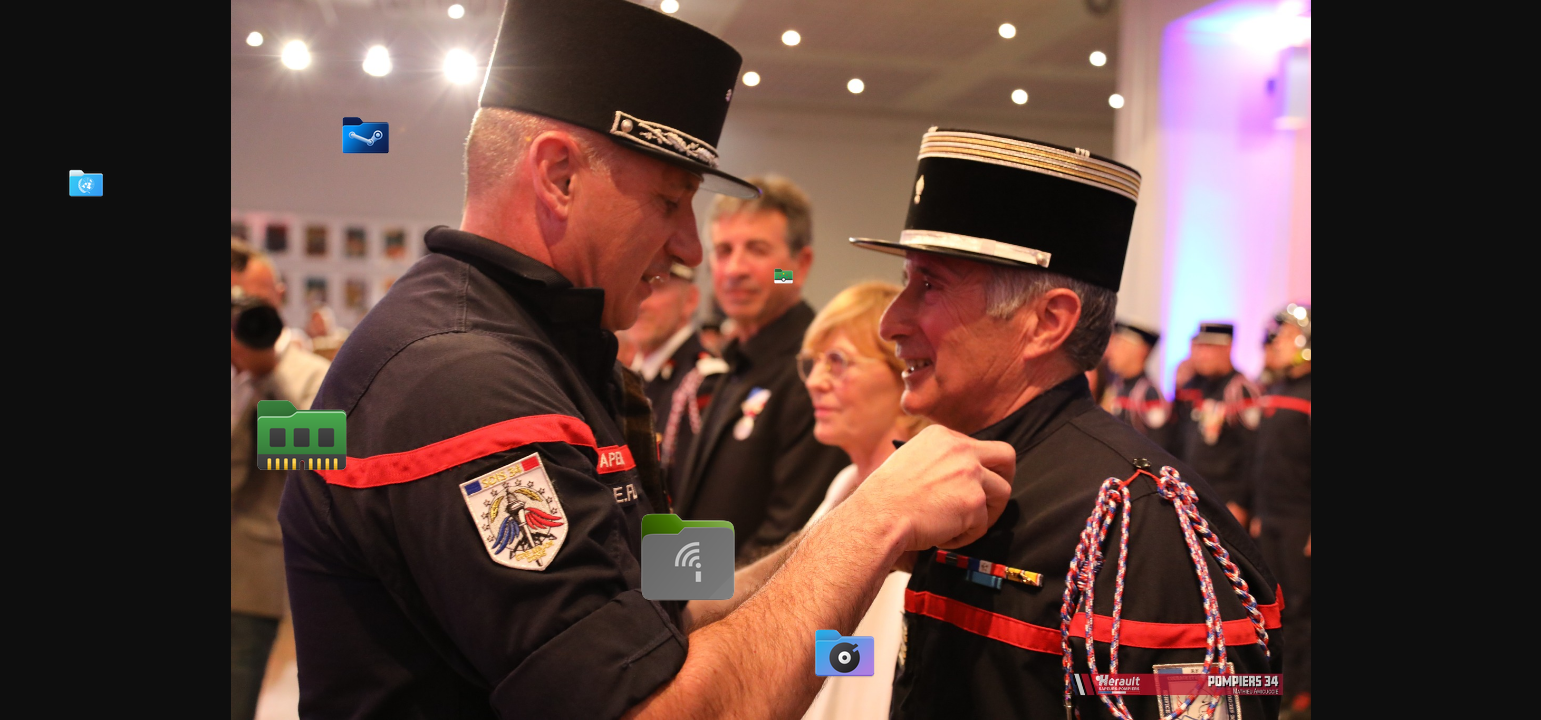 The image size is (1541, 720). I want to click on open your Steam games folder, so click(365, 136).